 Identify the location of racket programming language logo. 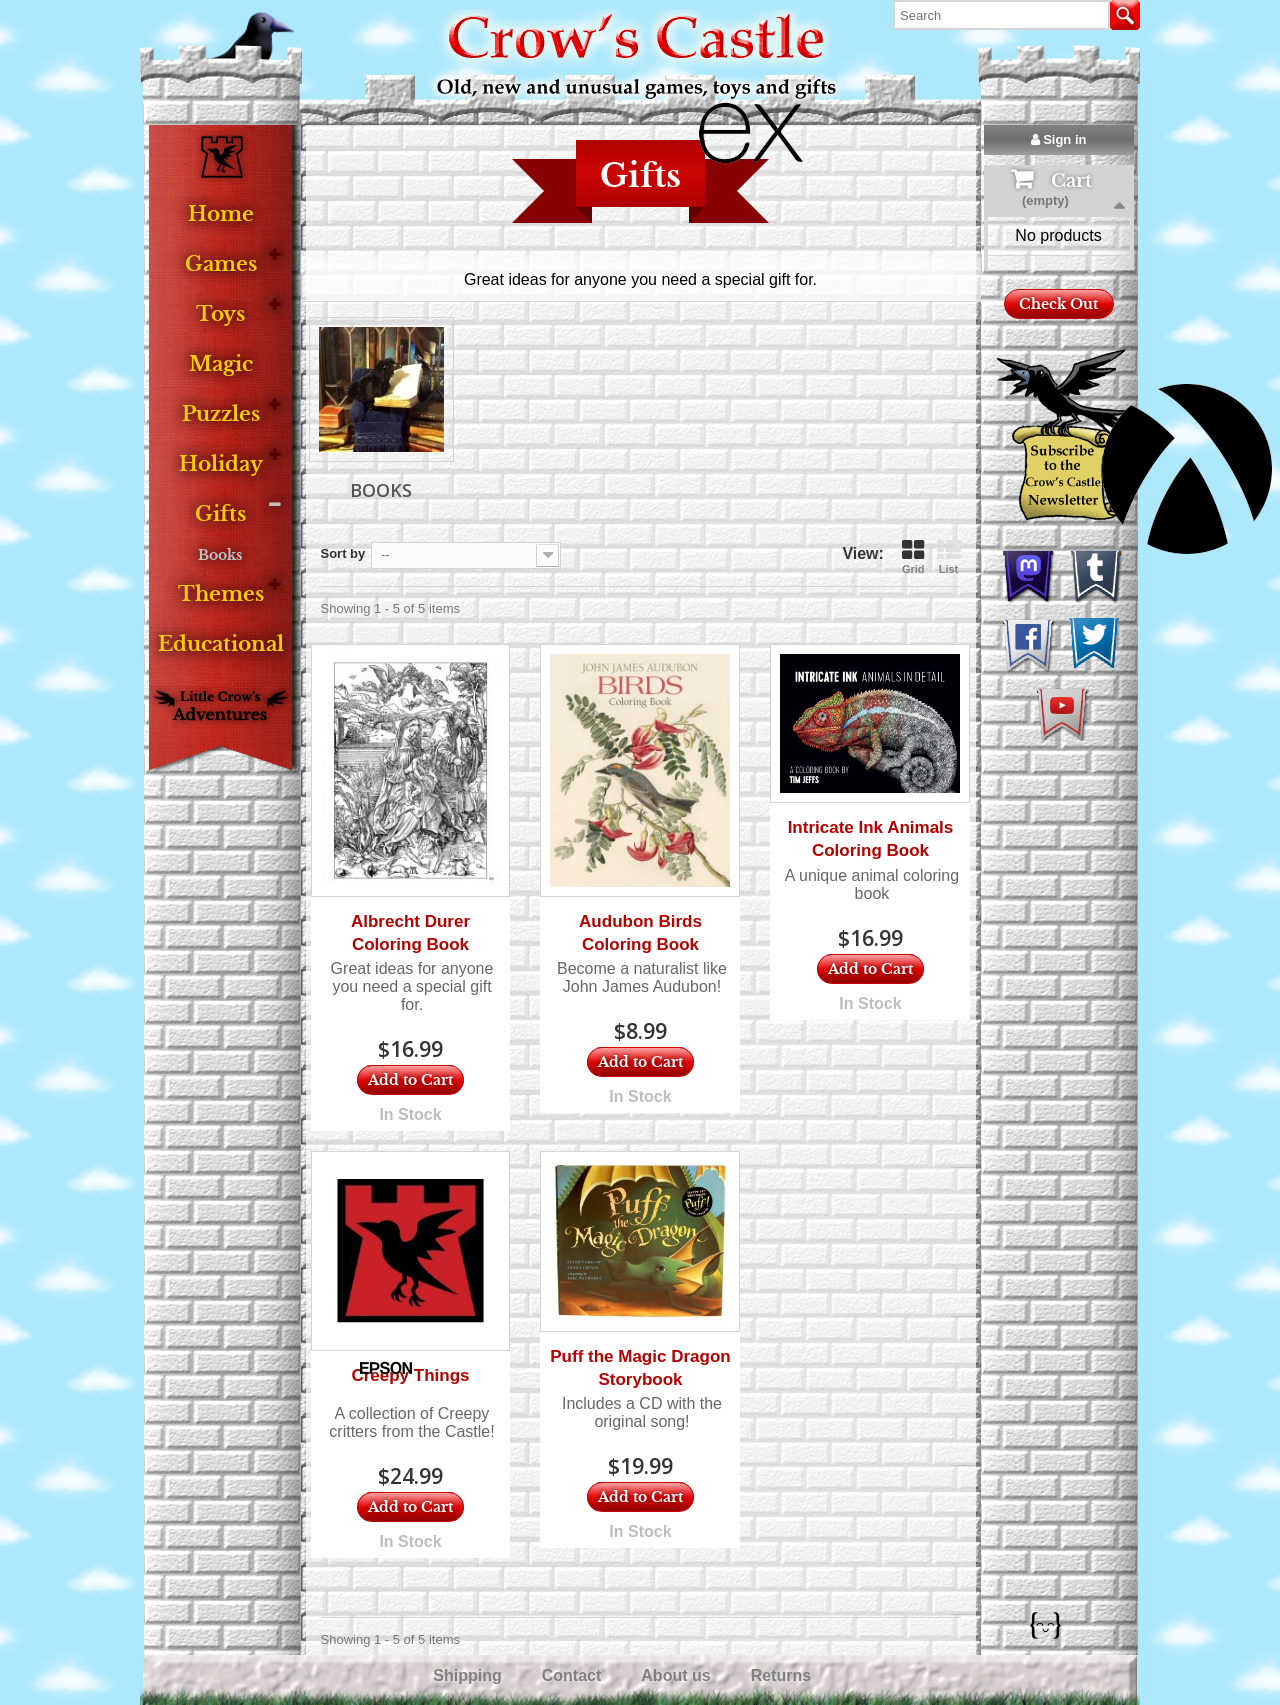
(1187, 469).